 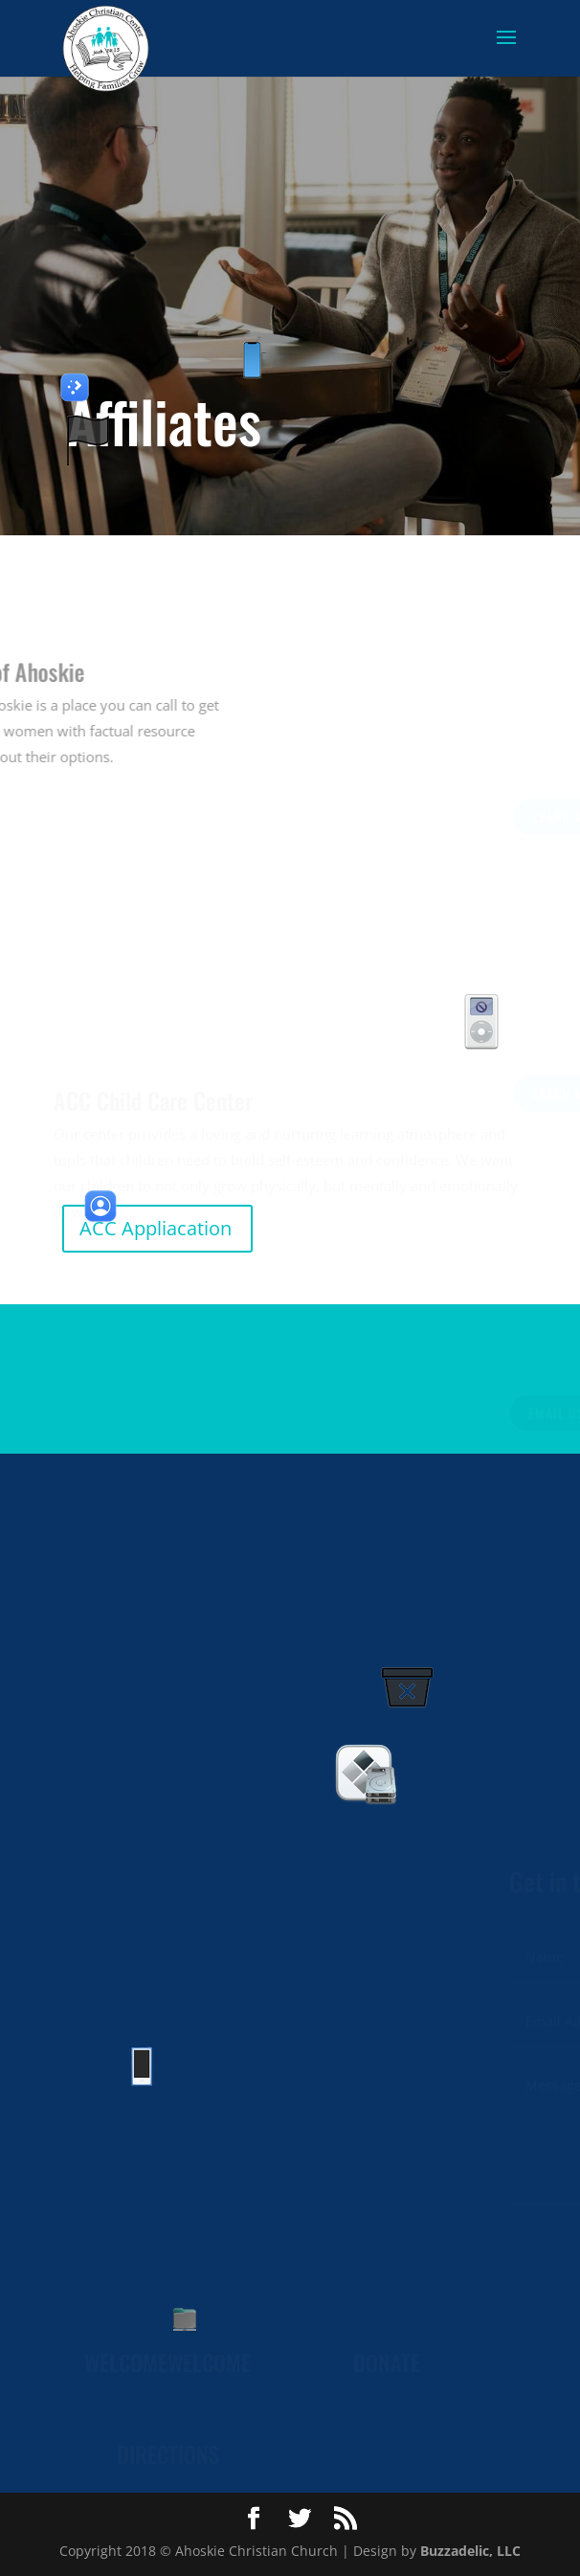 What do you see at coordinates (142, 2067) in the screenshot?
I see `iPod nano device connected` at bounding box center [142, 2067].